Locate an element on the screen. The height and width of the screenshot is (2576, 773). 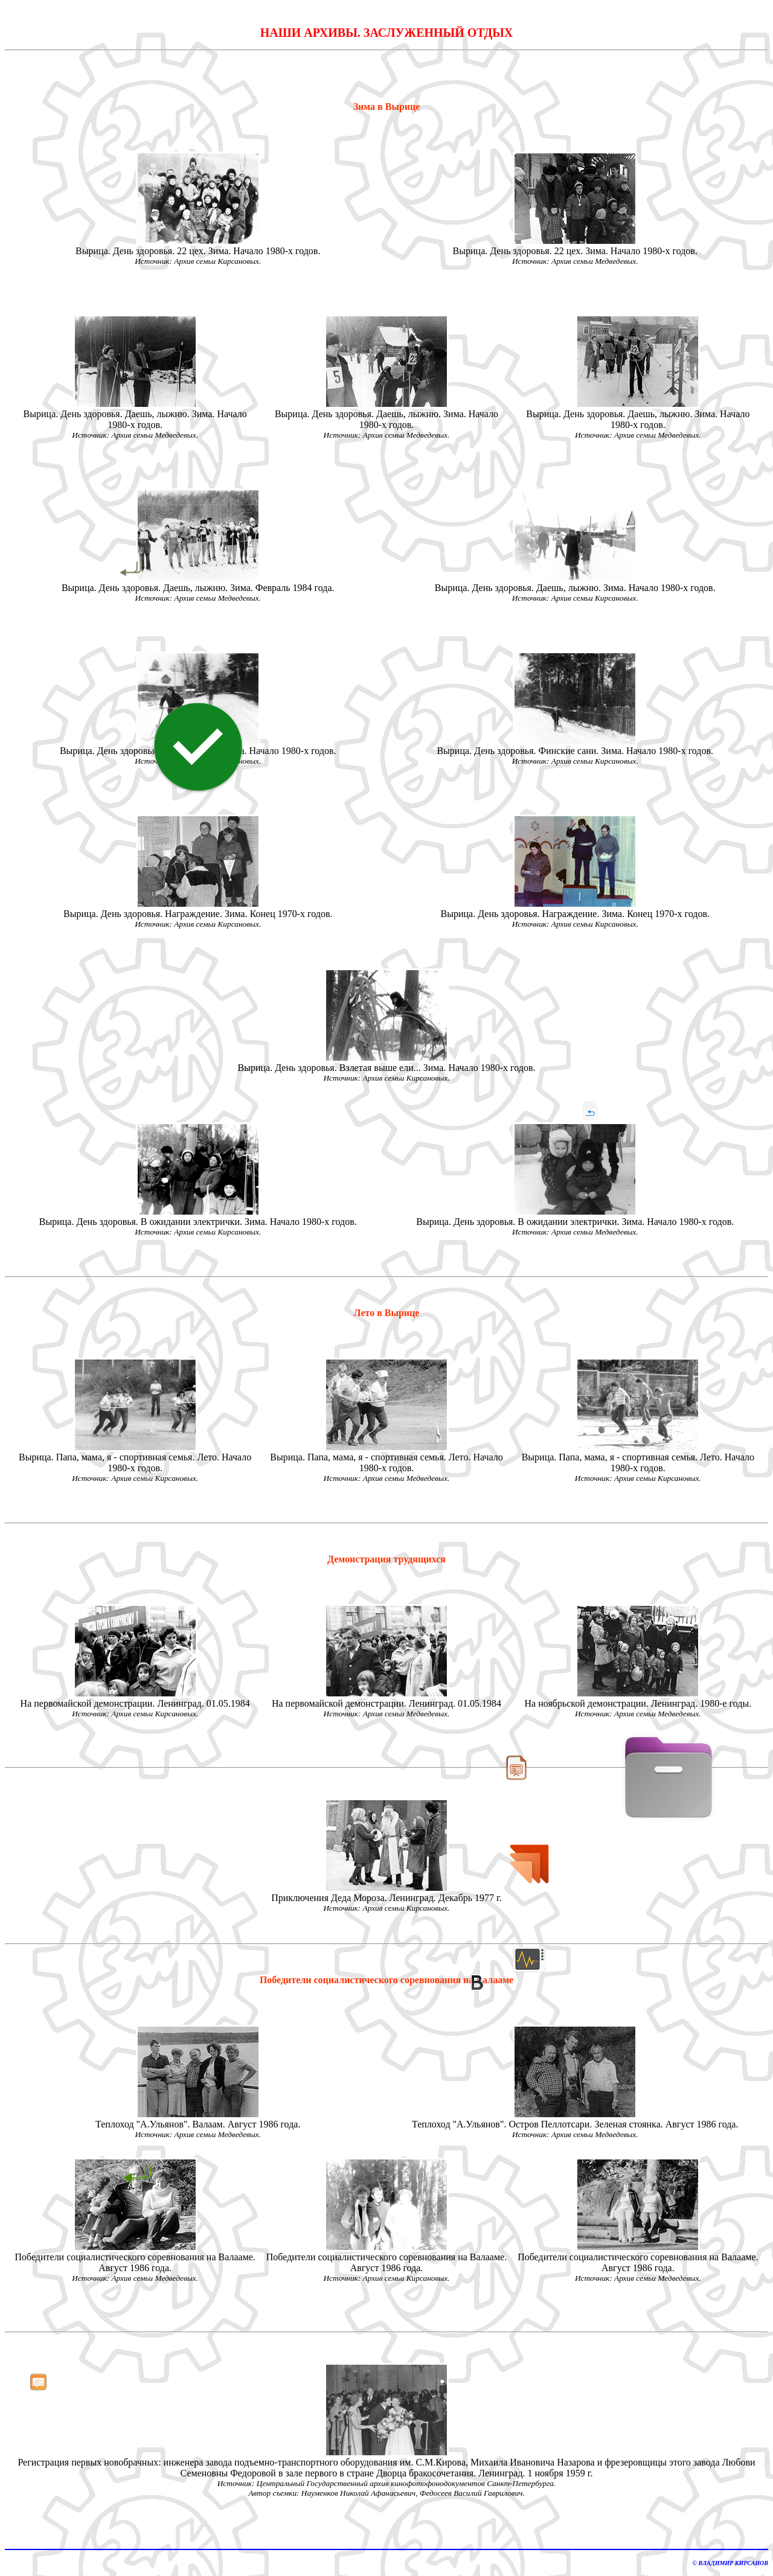
open instant messaging app is located at coordinates (38, 2382).